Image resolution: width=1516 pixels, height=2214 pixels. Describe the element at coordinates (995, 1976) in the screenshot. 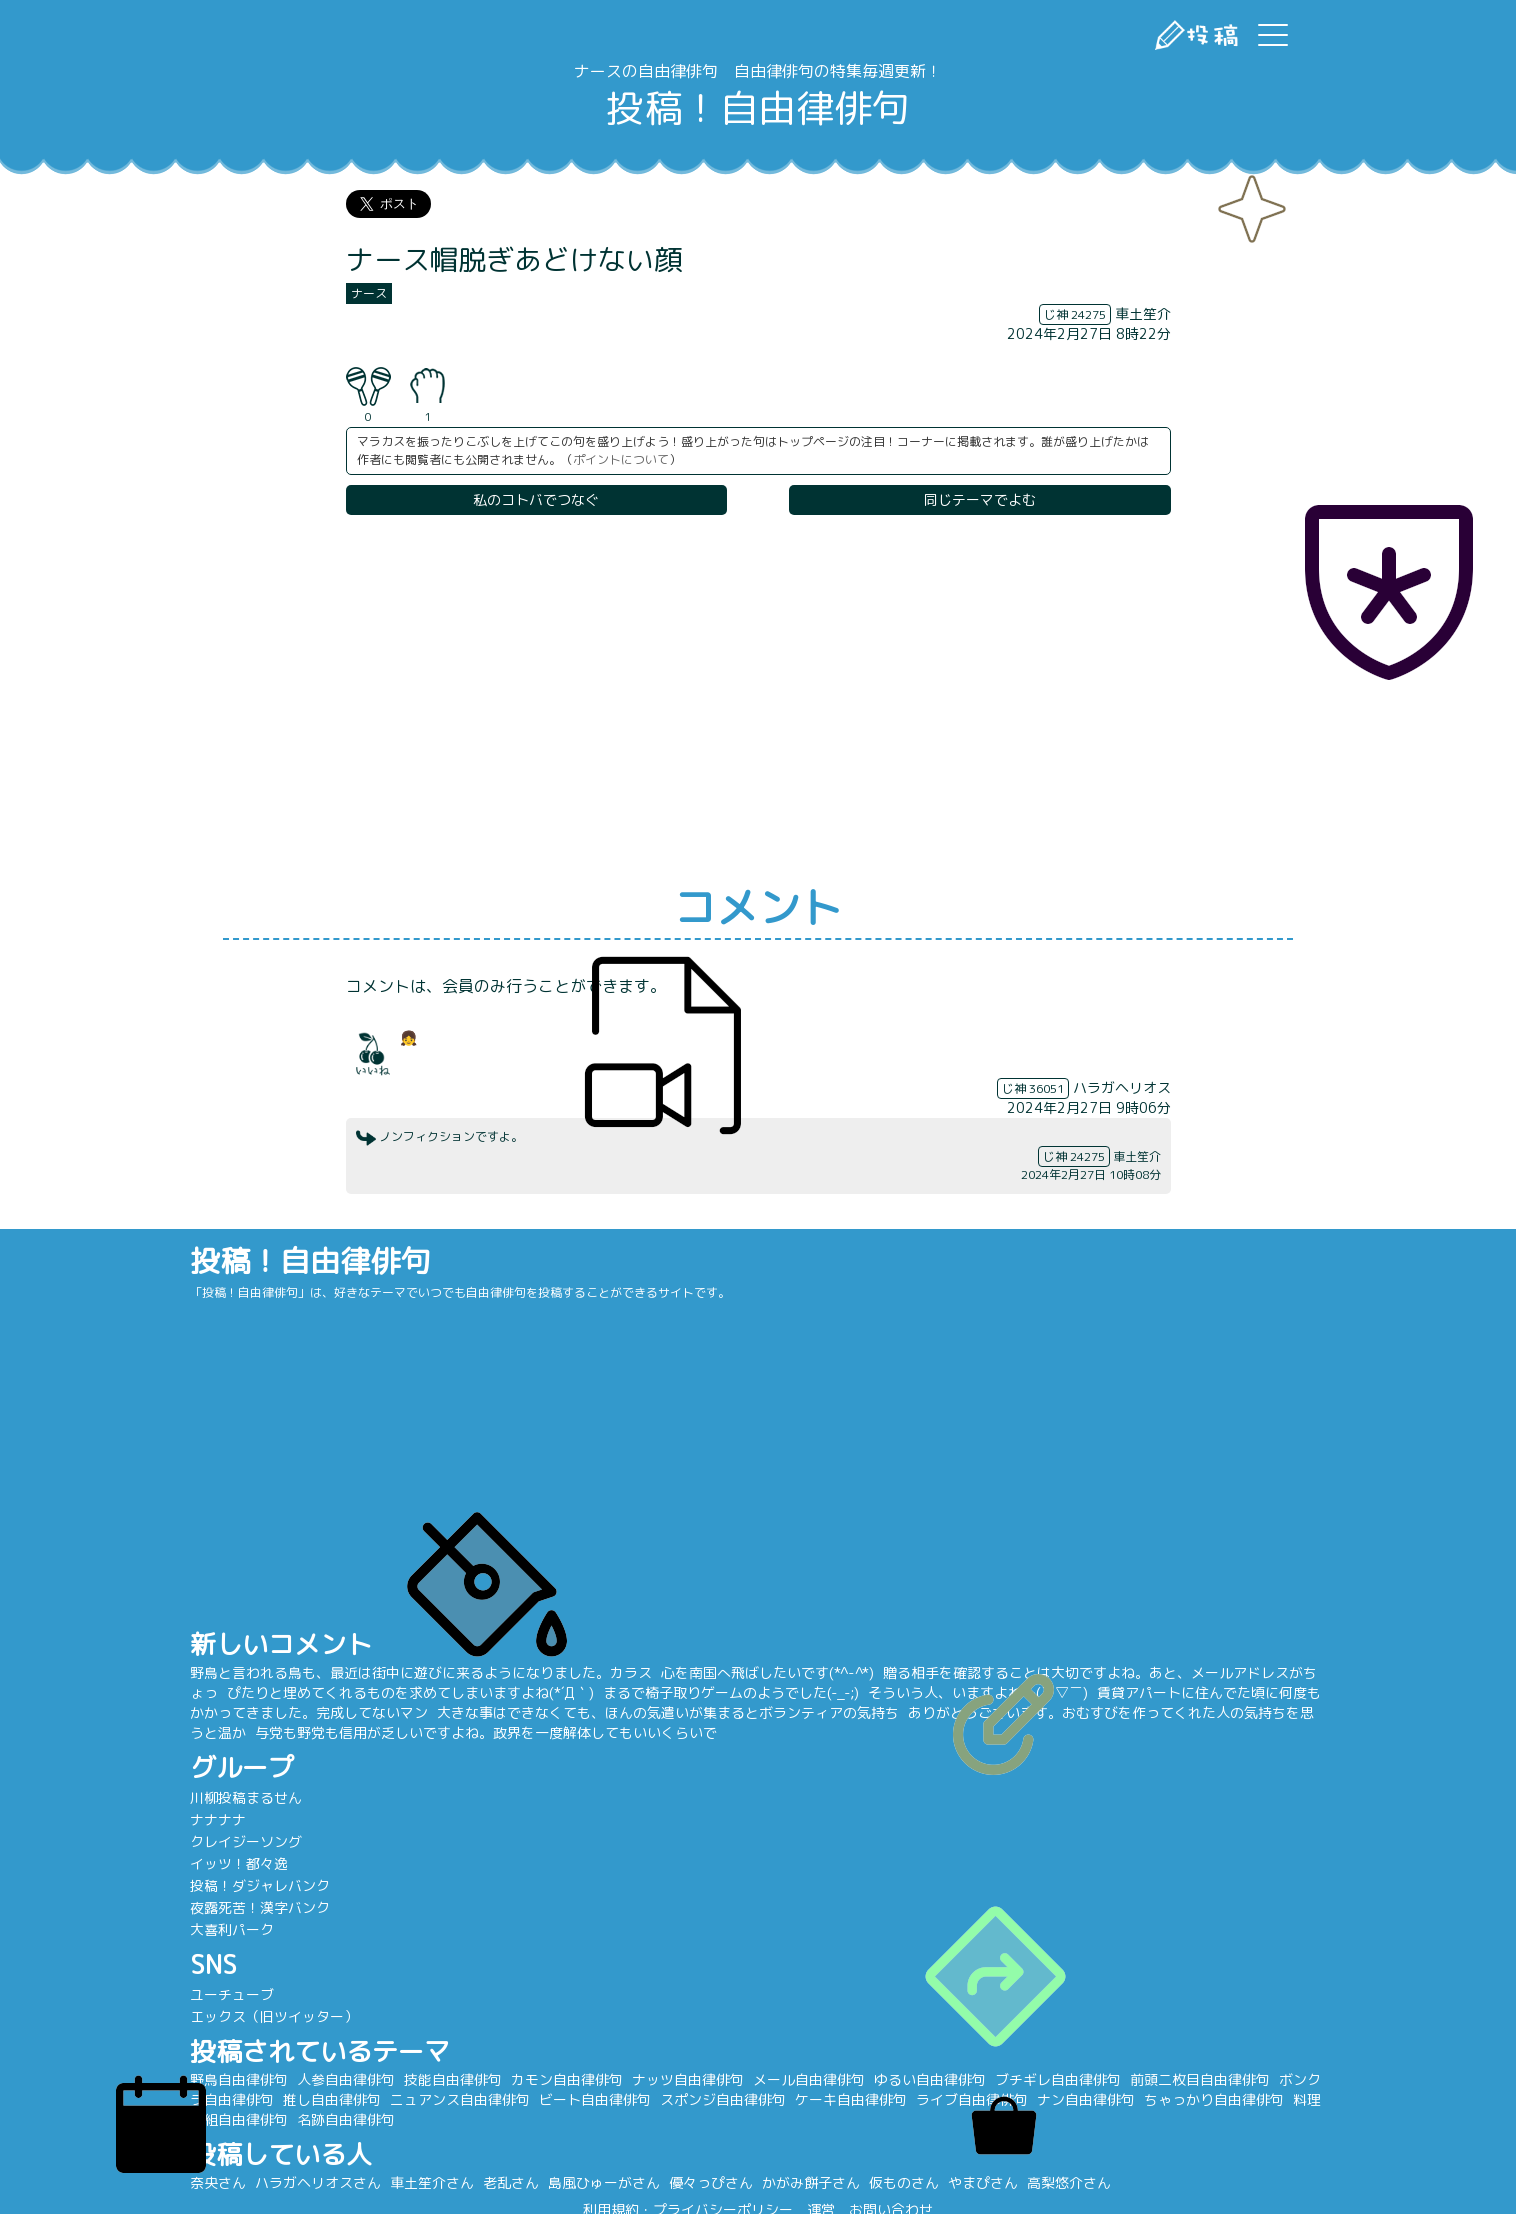

I see `indicates a turn or direction in navigation` at that location.